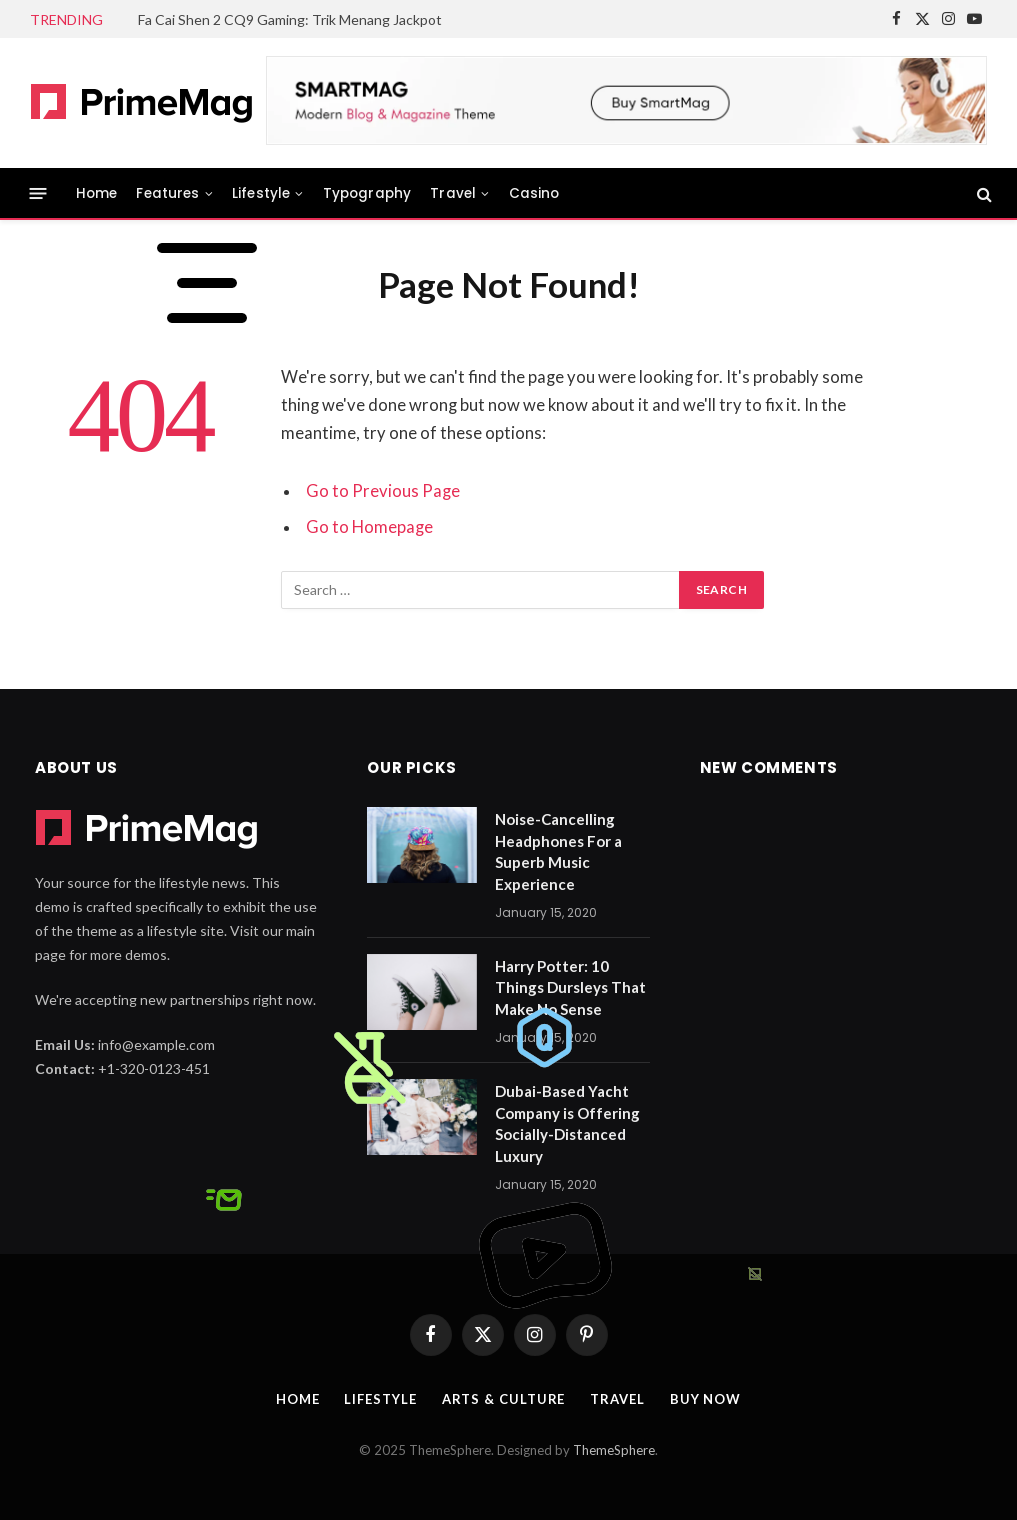 The height and width of the screenshot is (1520, 1017). I want to click on indicates a Q-labeled category or section, so click(544, 1037).